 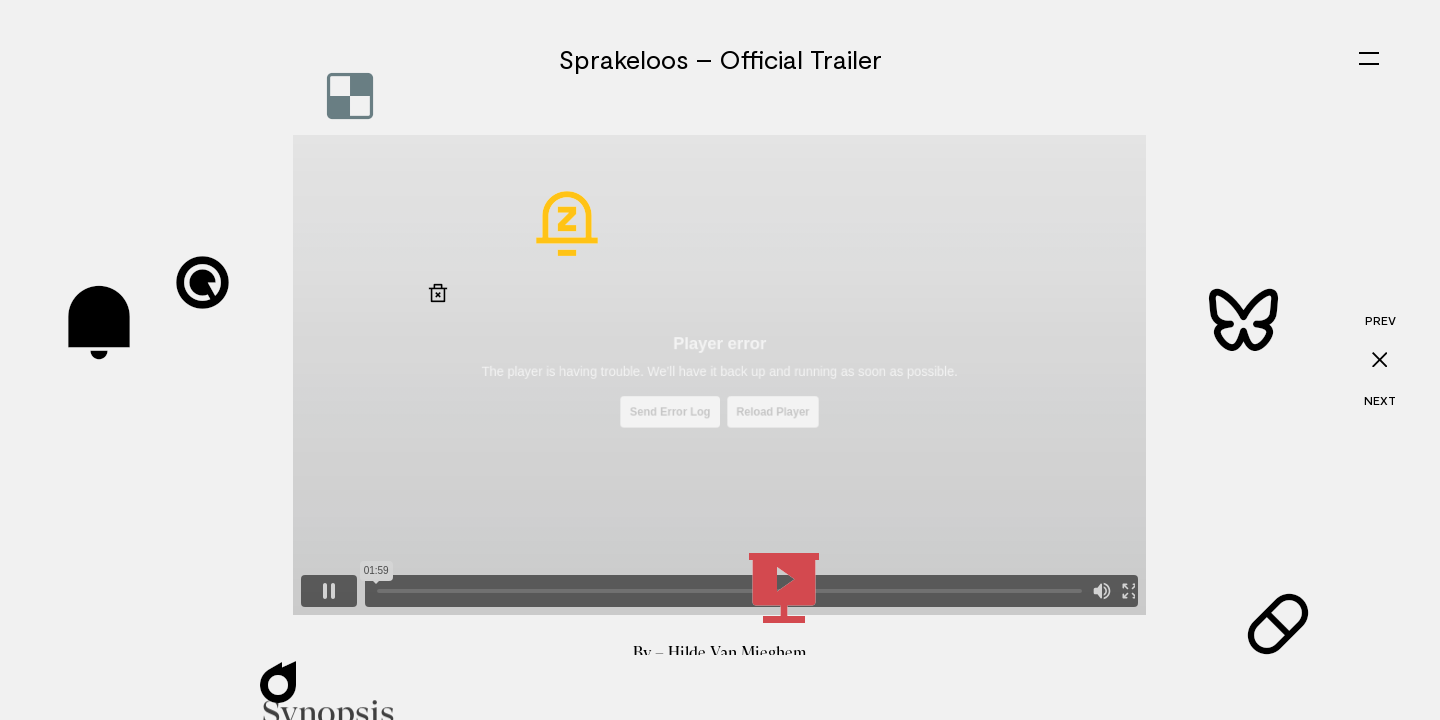 I want to click on start a presentation slideshow, so click(x=784, y=588).